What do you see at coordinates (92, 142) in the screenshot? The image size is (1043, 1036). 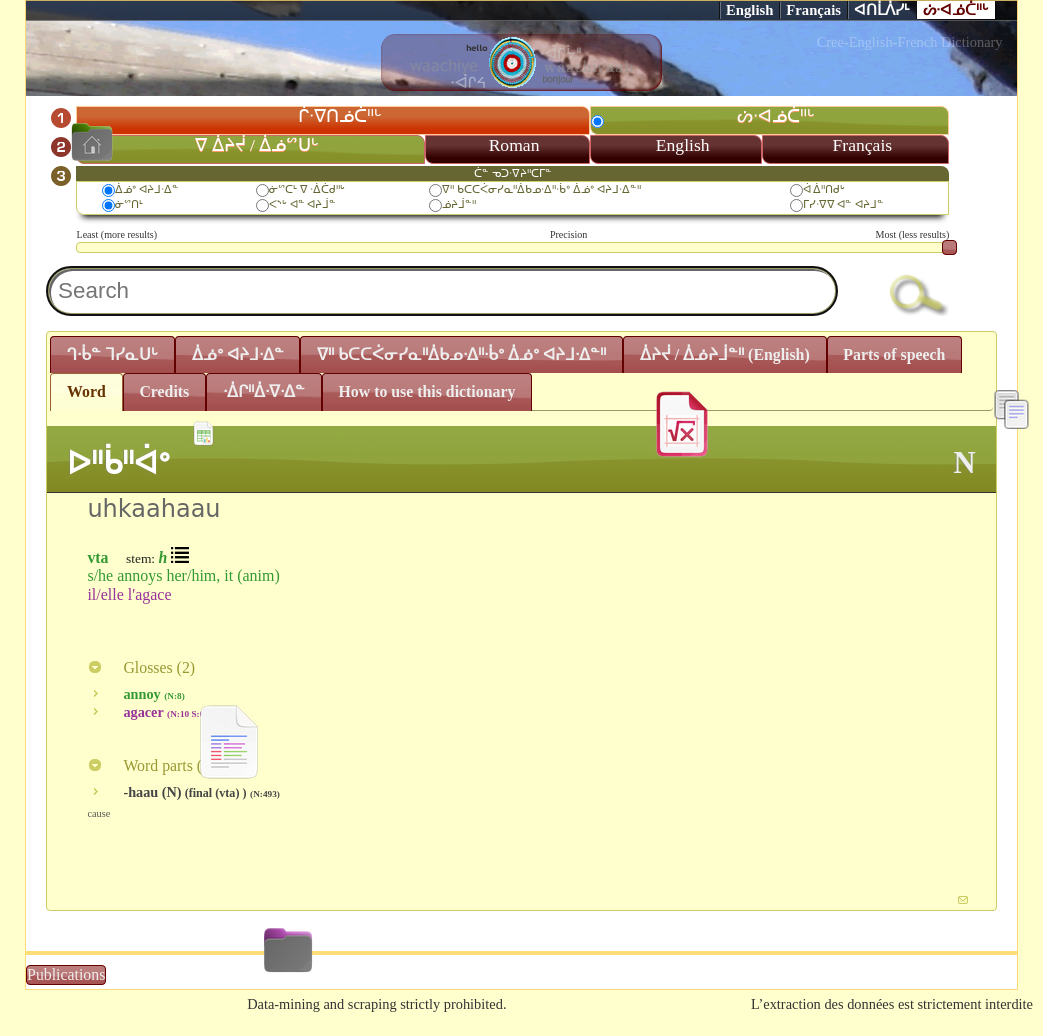 I see `access your home folder` at bounding box center [92, 142].